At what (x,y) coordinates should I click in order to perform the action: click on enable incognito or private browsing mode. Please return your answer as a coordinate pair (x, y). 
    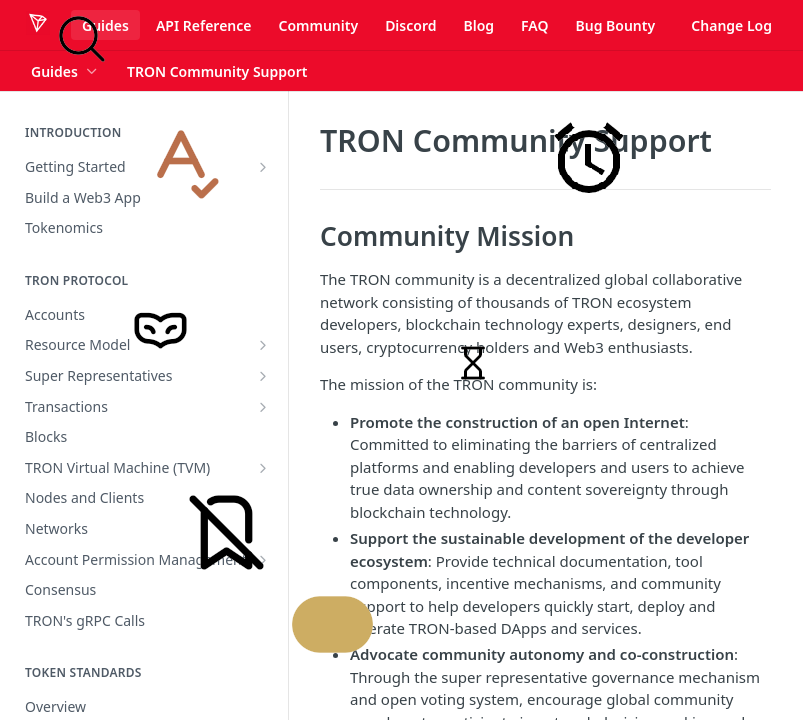
    Looking at the image, I should click on (160, 329).